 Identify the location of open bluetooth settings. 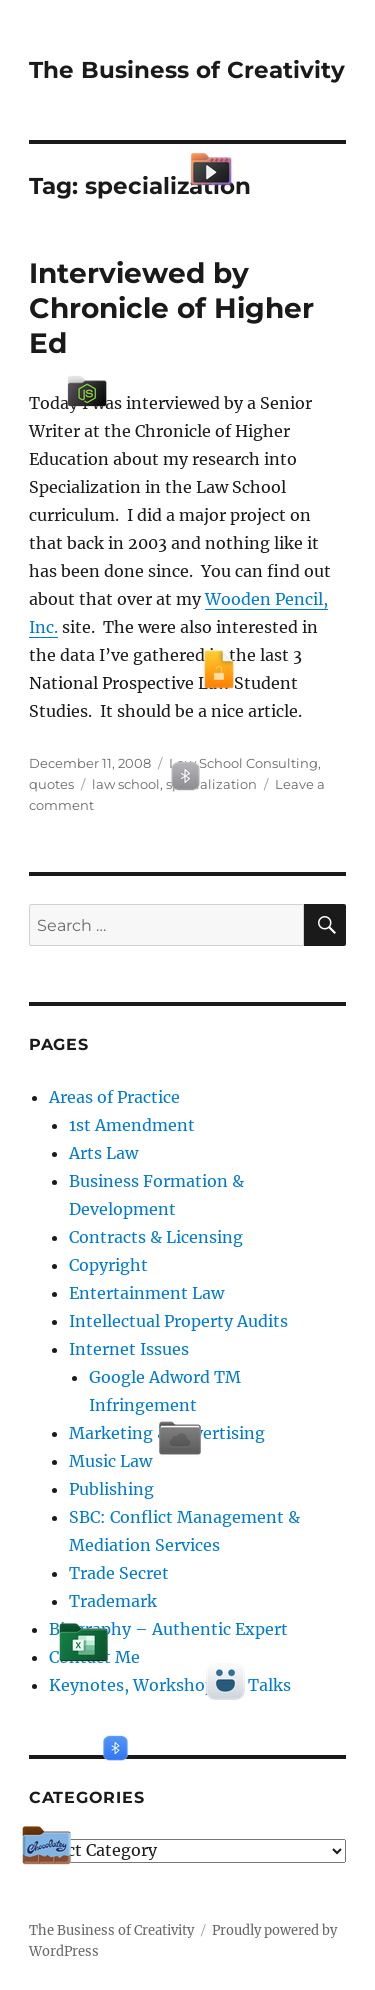
(115, 1748).